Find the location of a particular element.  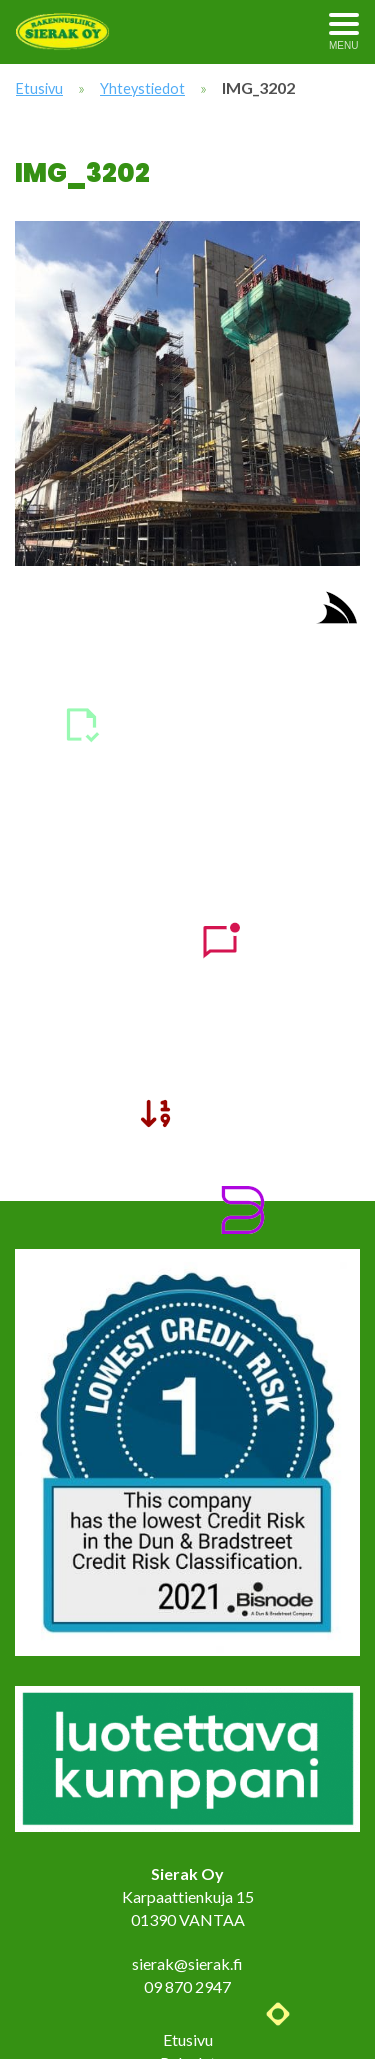

cloudsmith logo is located at coordinates (278, 2014).